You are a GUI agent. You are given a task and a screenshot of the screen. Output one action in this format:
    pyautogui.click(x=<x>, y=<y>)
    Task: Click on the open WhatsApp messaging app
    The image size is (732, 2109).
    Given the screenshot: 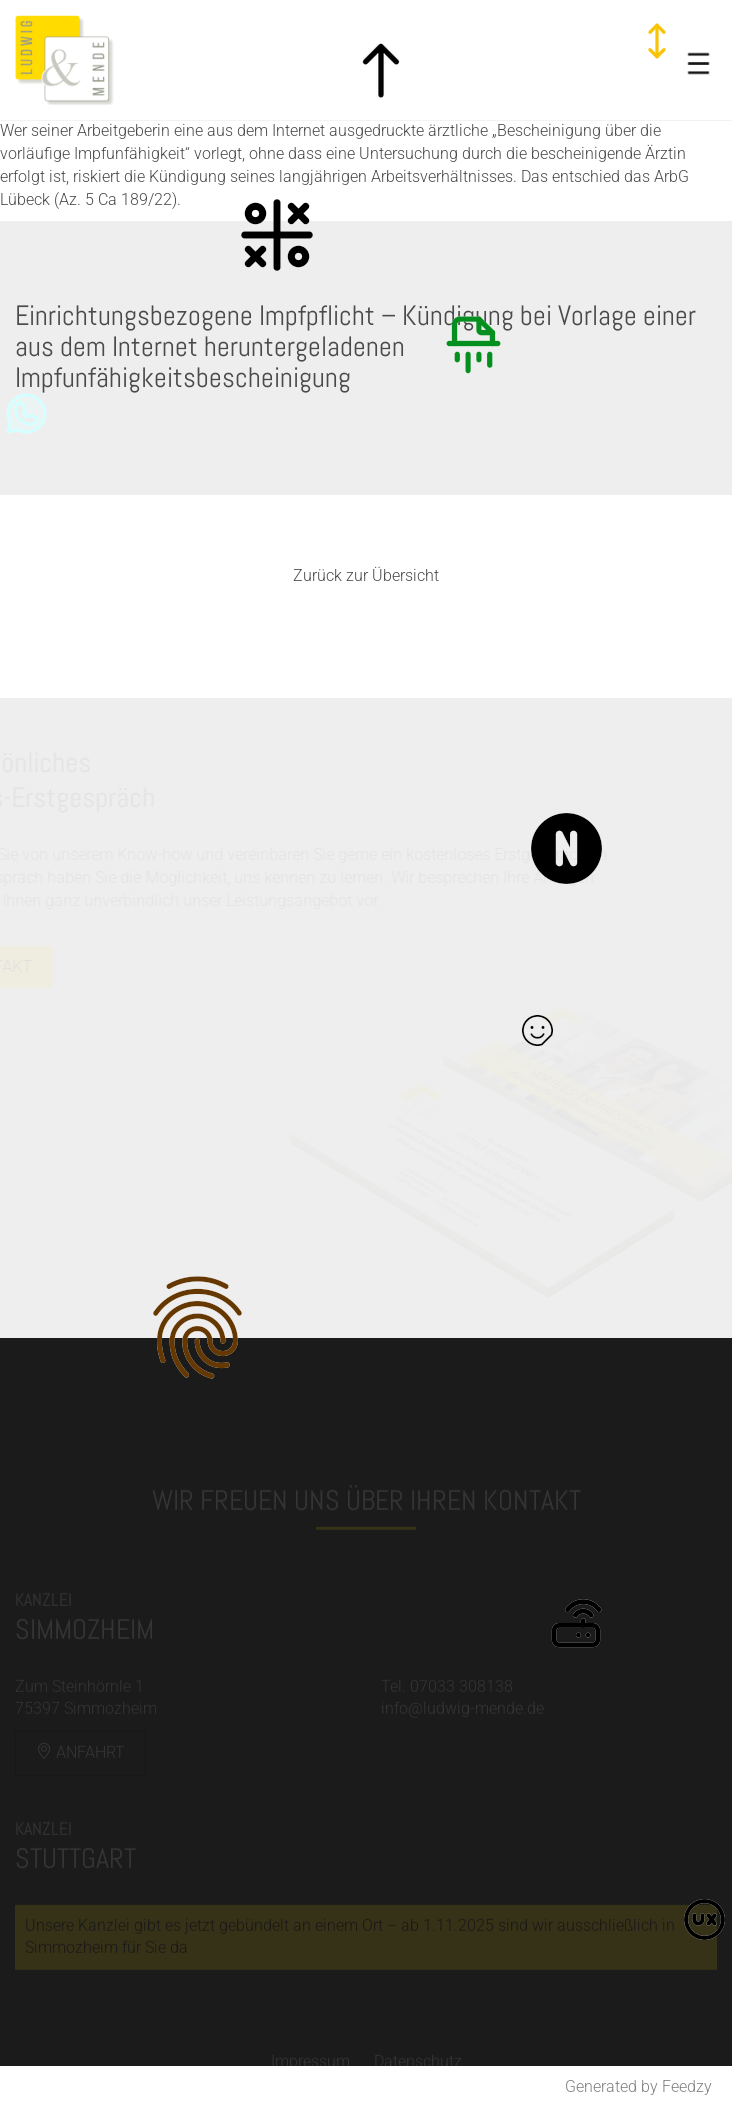 What is the action you would take?
    pyautogui.click(x=26, y=413)
    